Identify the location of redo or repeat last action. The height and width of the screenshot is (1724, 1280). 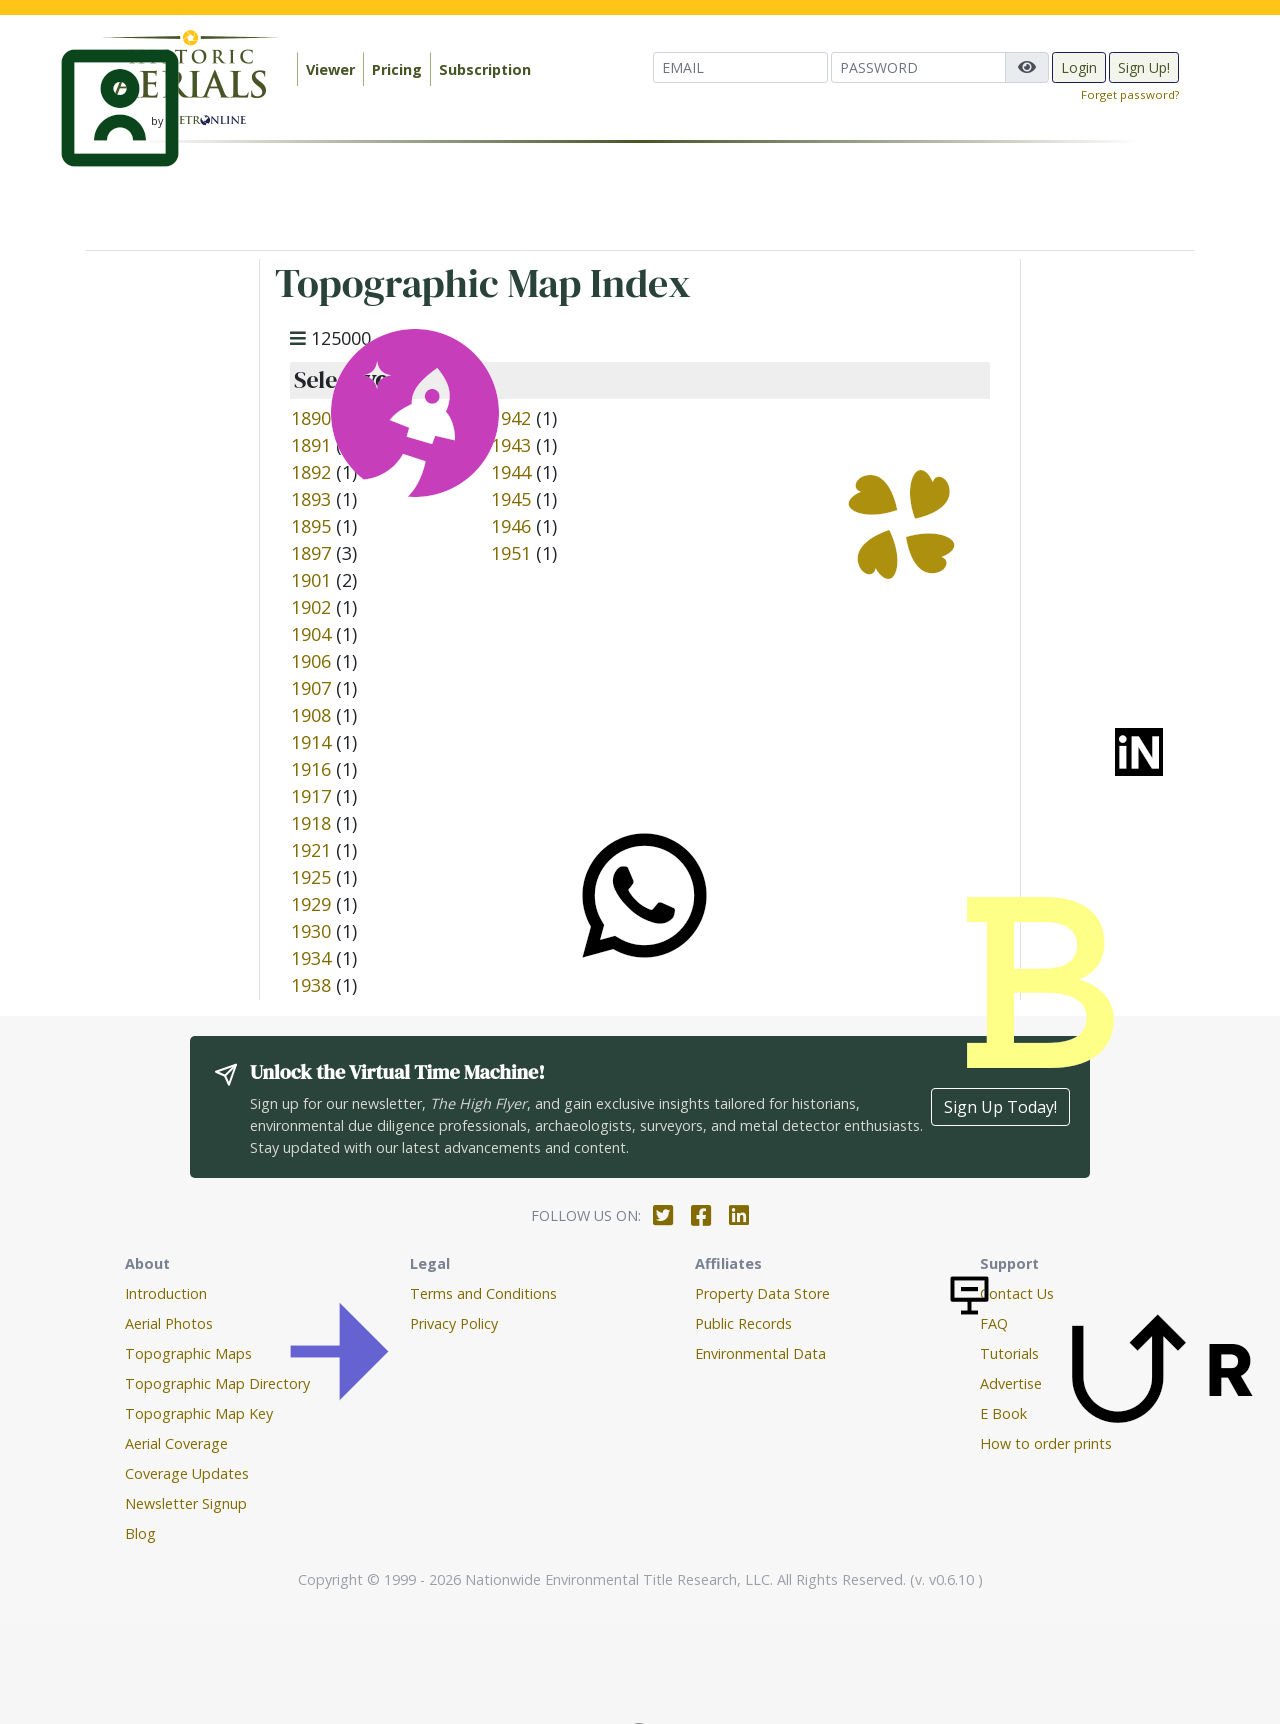
(1123, 1371).